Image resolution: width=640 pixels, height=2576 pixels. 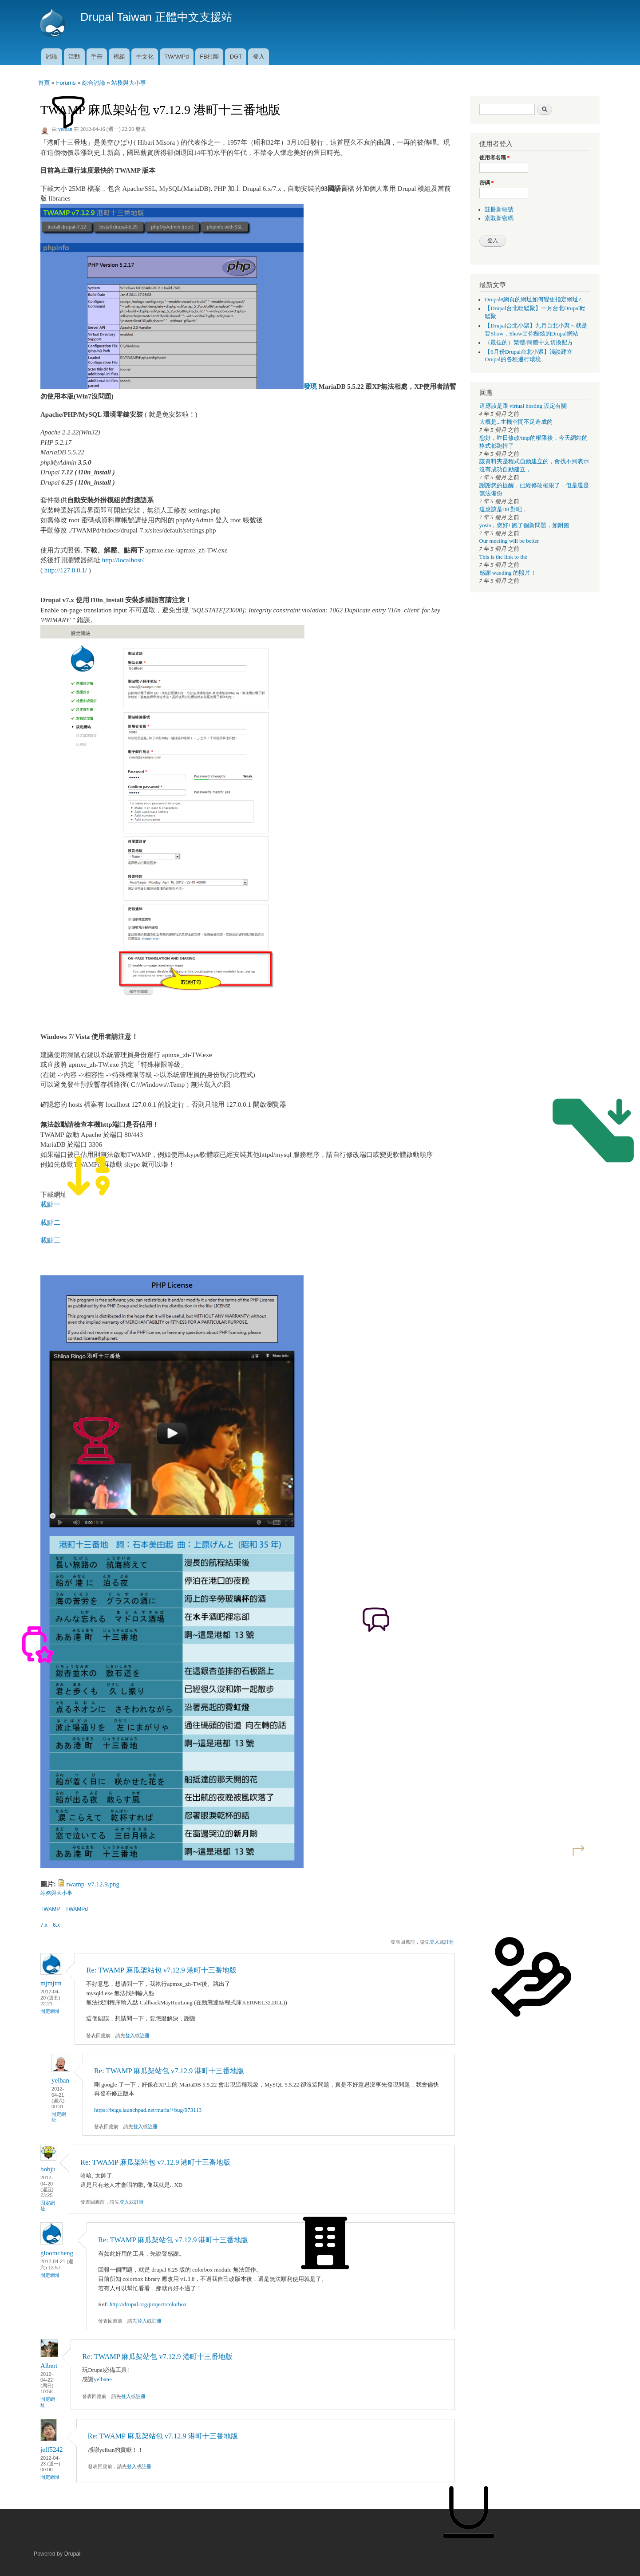 I want to click on filter or sort content, so click(x=68, y=112).